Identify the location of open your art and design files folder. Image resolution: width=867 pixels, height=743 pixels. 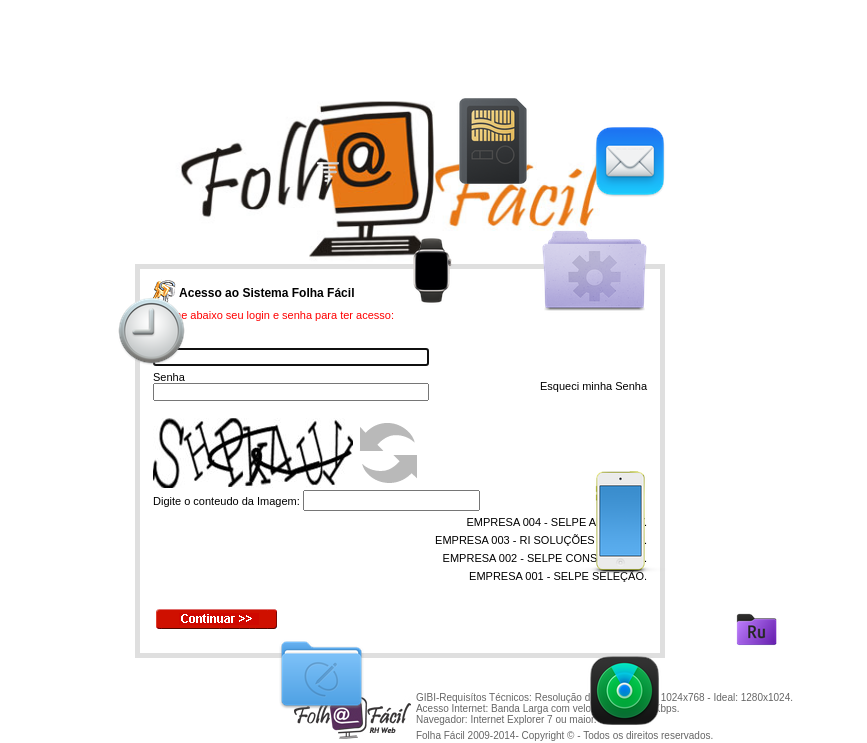
(321, 673).